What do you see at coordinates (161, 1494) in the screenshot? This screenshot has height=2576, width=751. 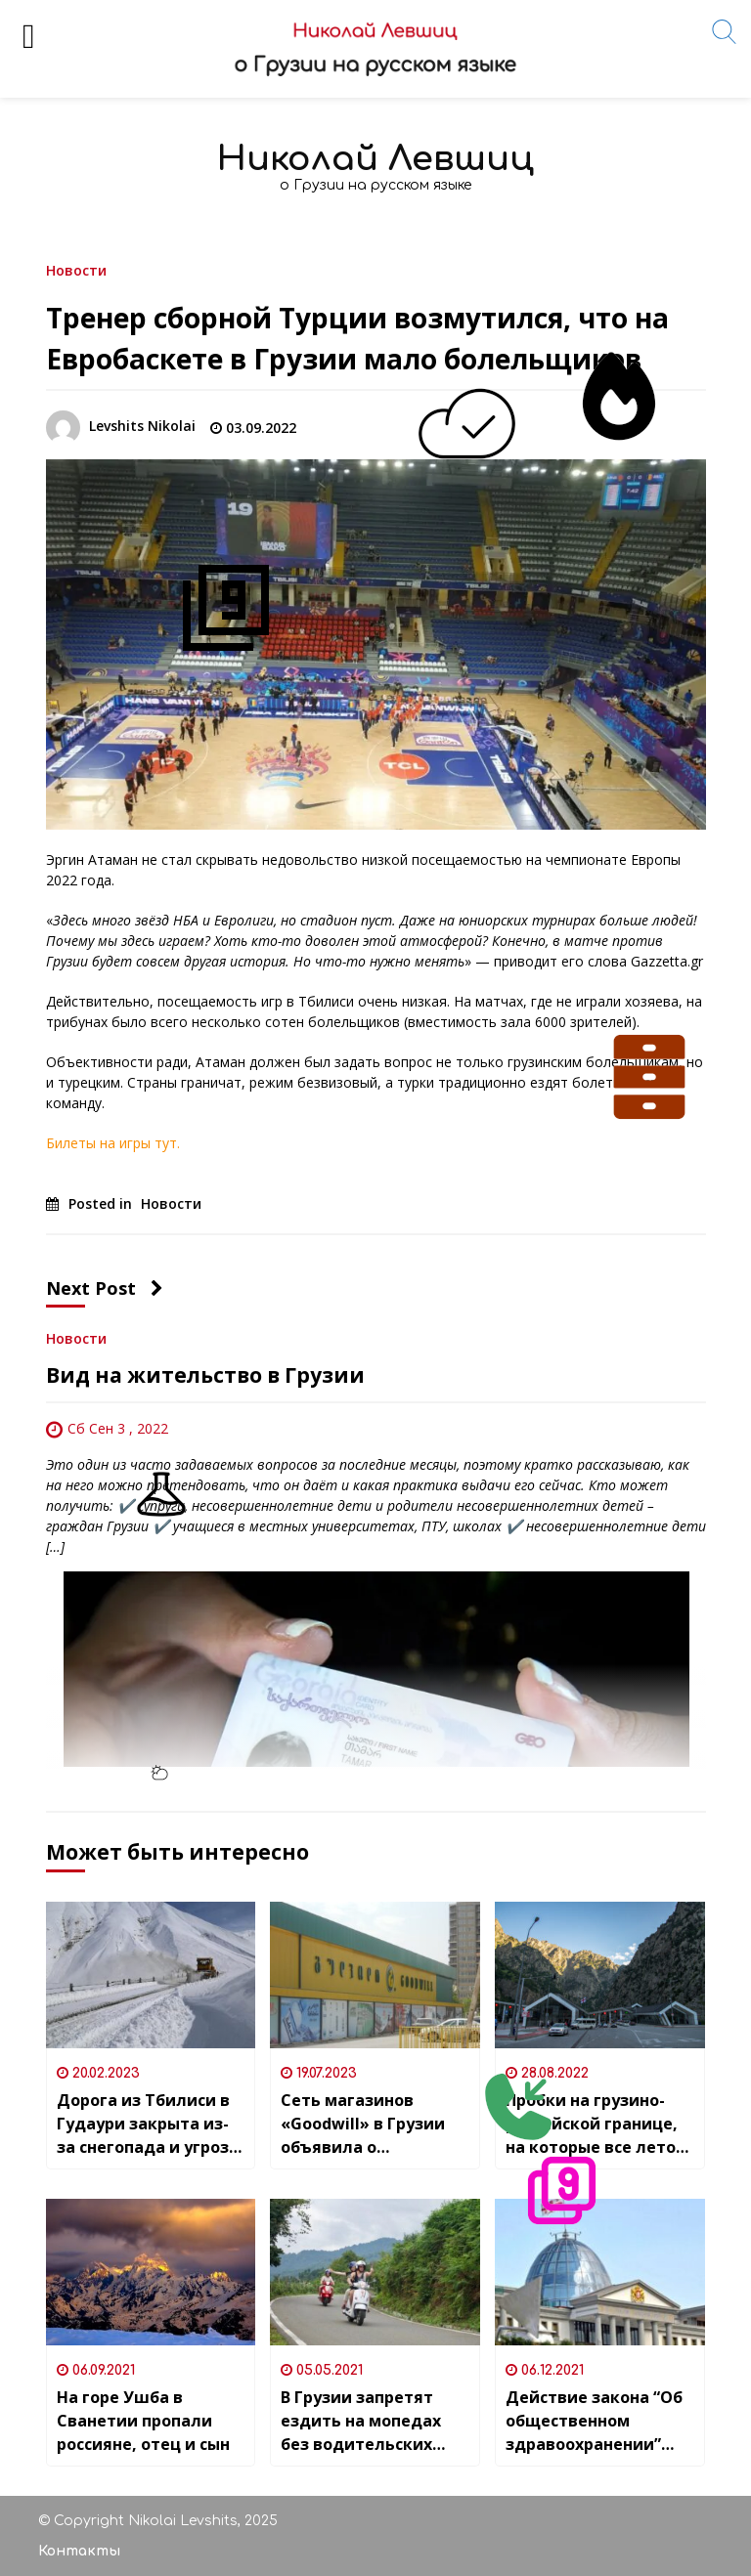 I see `access experimental or beta features` at bounding box center [161, 1494].